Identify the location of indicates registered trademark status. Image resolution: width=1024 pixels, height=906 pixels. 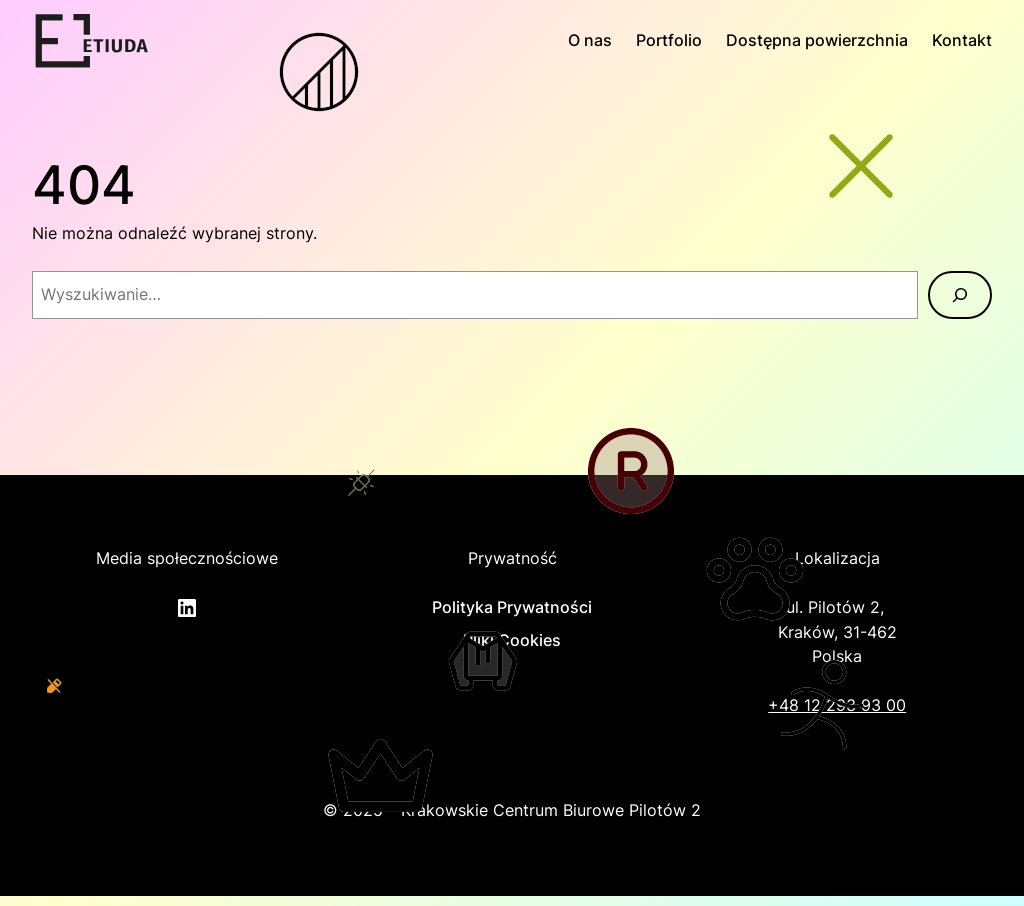
(631, 471).